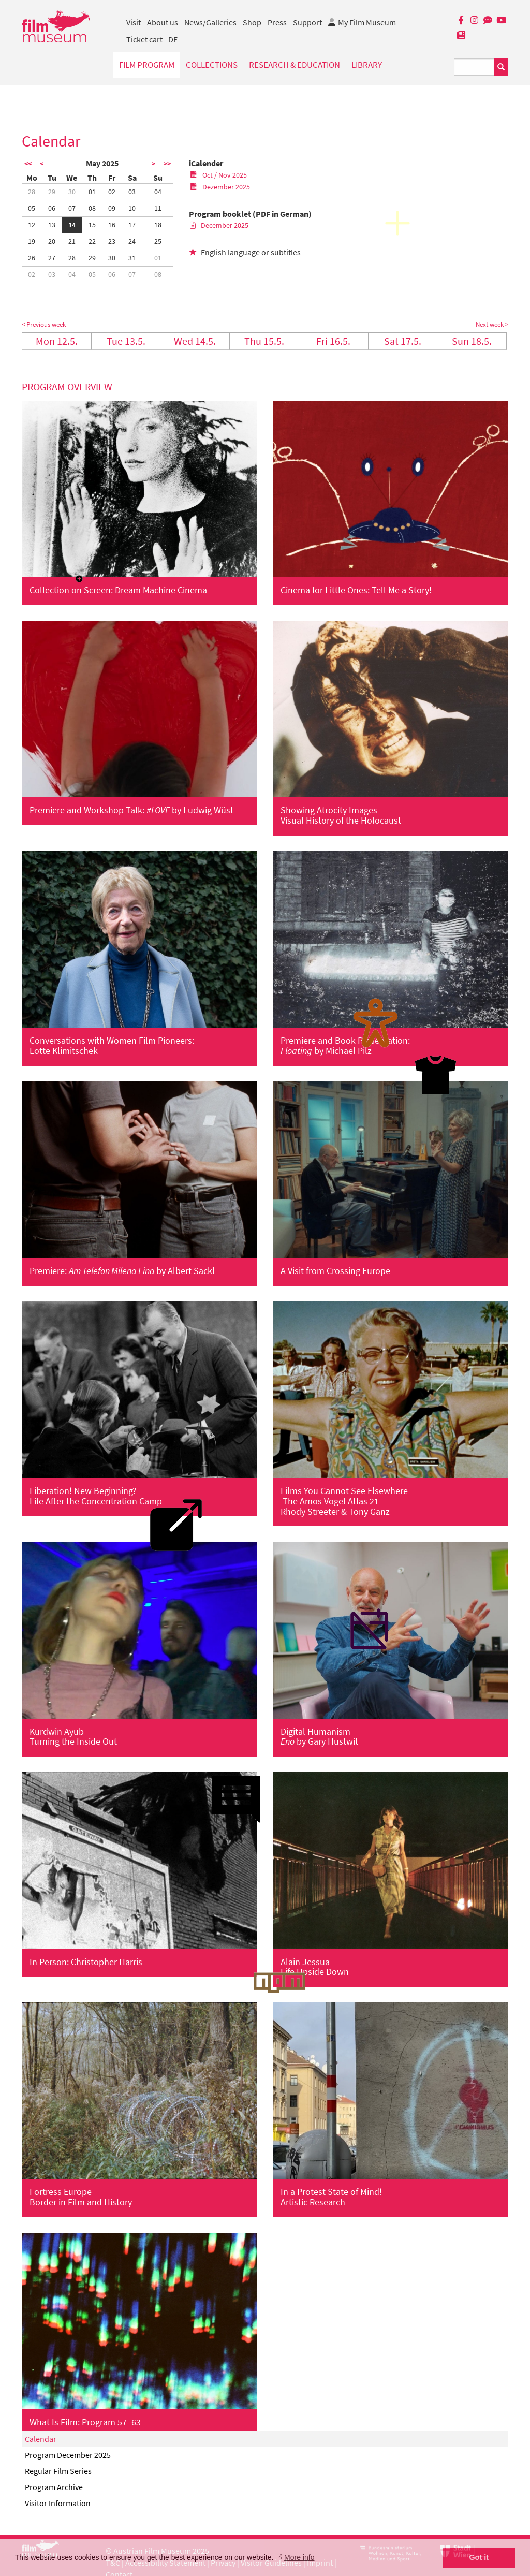  What do you see at coordinates (236, 1799) in the screenshot?
I see `open comments section` at bounding box center [236, 1799].